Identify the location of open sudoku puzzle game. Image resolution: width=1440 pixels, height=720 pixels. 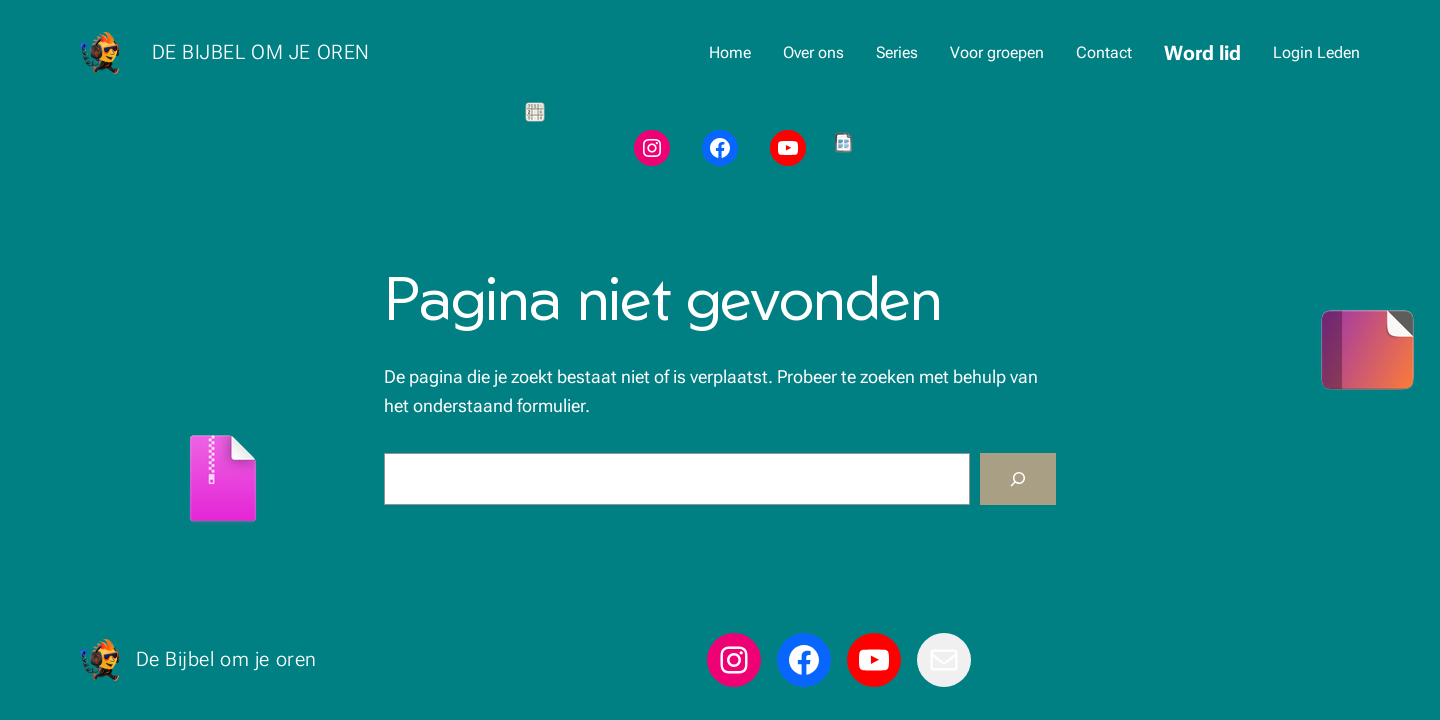
(535, 112).